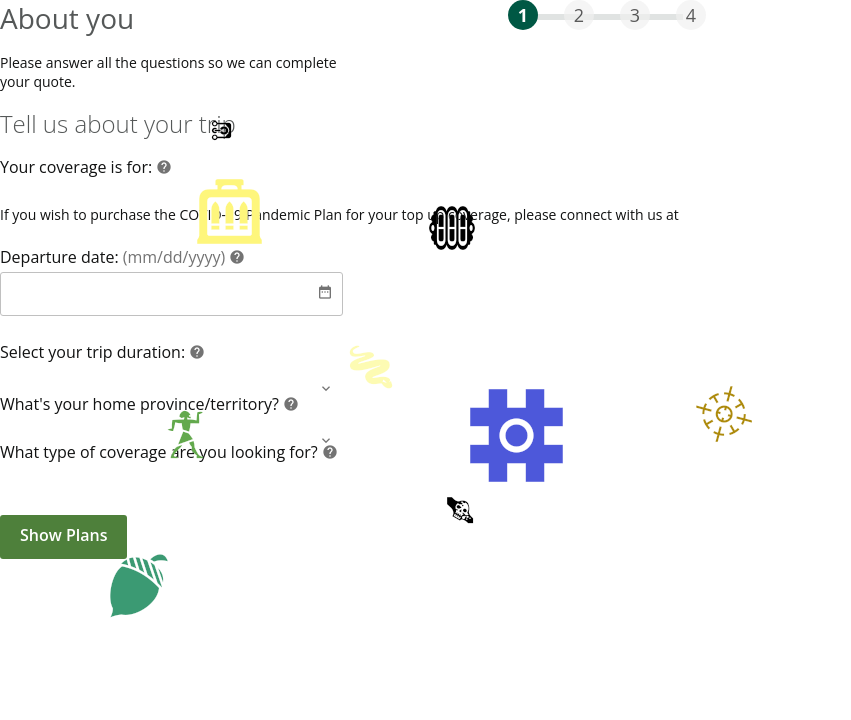  What do you see at coordinates (516, 435) in the screenshot?
I see `settings or configuration menu` at bounding box center [516, 435].